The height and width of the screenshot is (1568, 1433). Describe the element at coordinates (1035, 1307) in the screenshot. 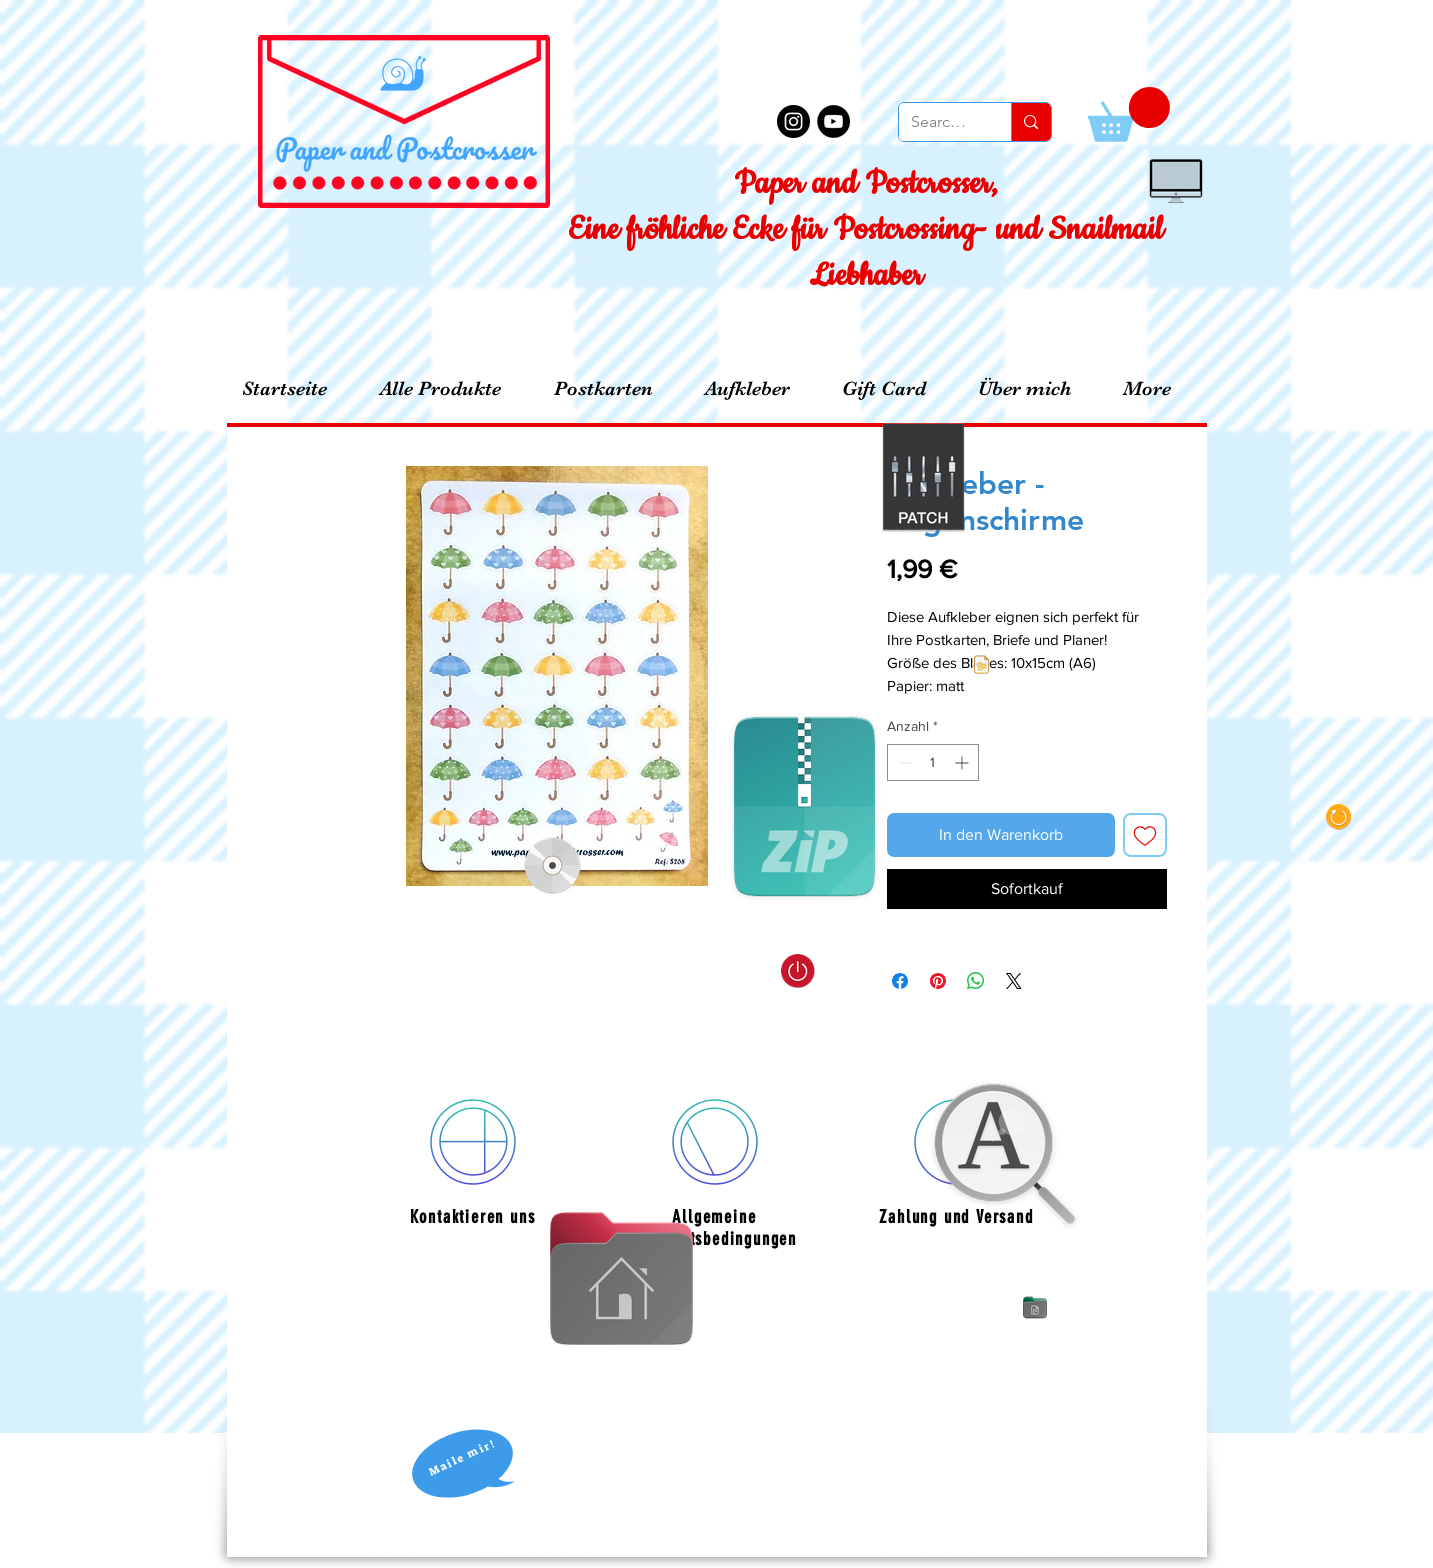

I see `open your documents folder` at that location.